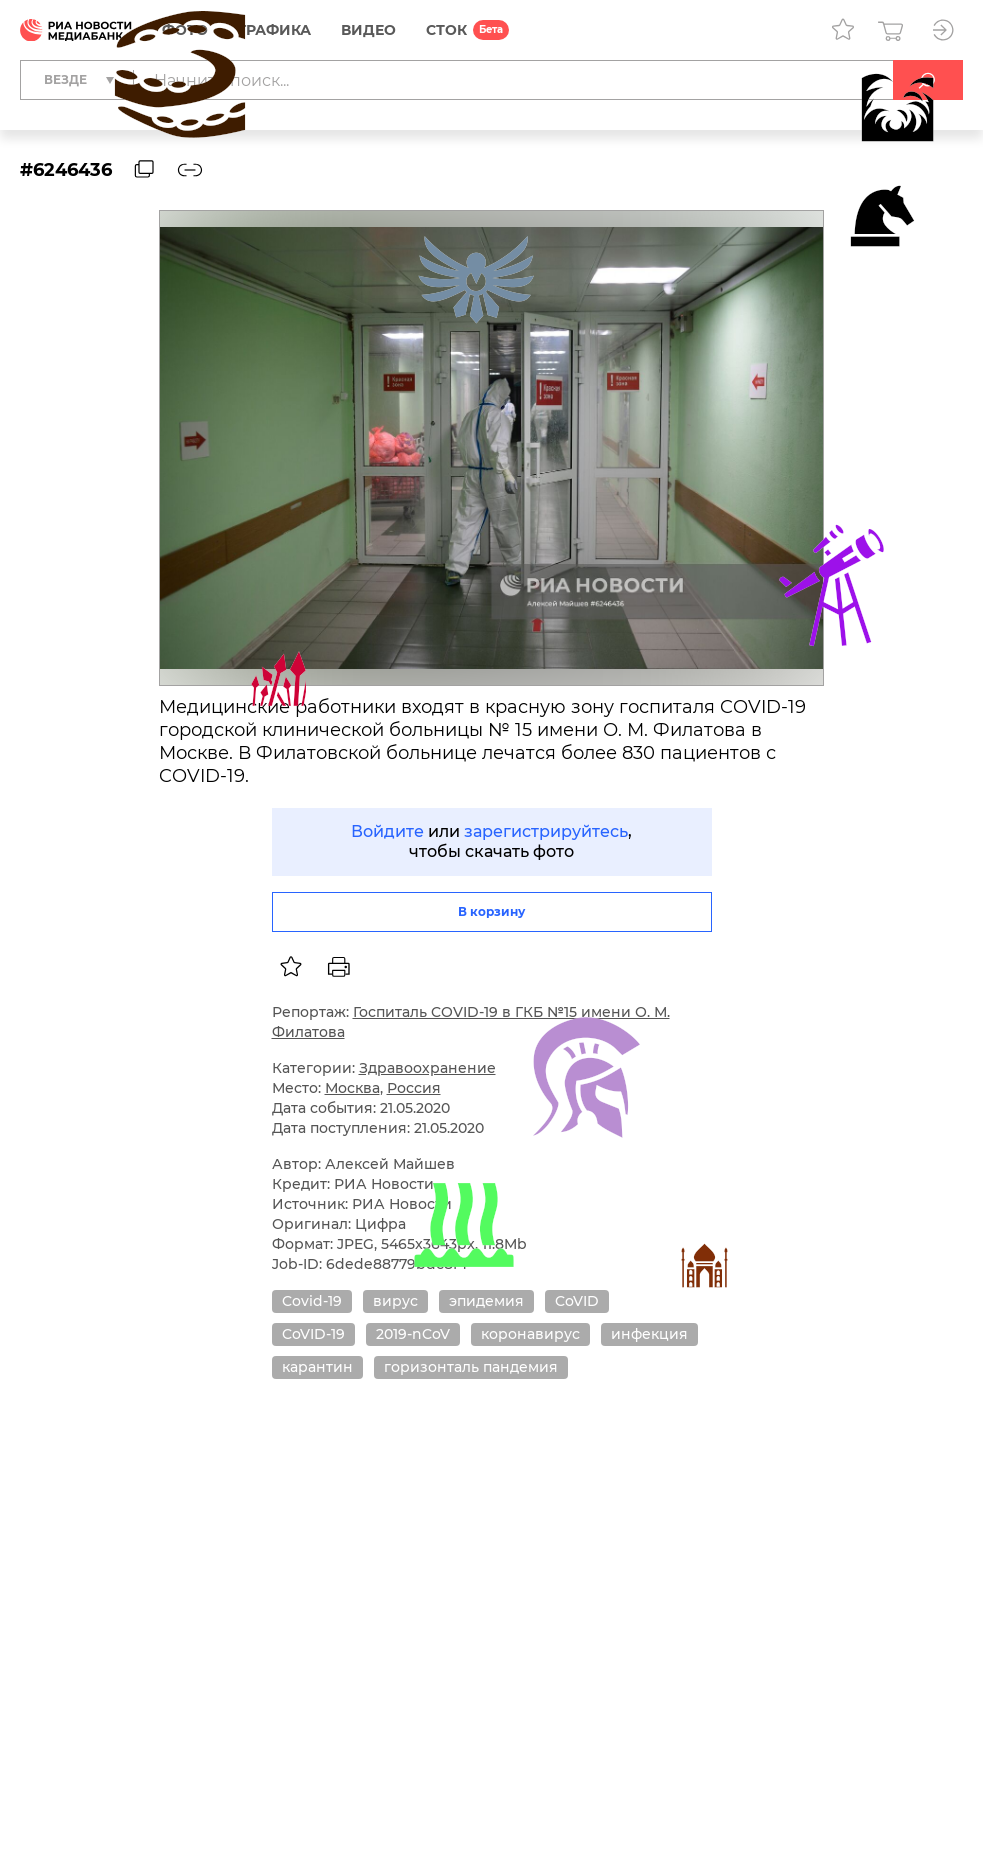 The width and height of the screenshot is (983, 1875). Describe the element at coordinates (897, 105) in the screenshot. I see `enter a fire-themed portal or dungeon` at that location.